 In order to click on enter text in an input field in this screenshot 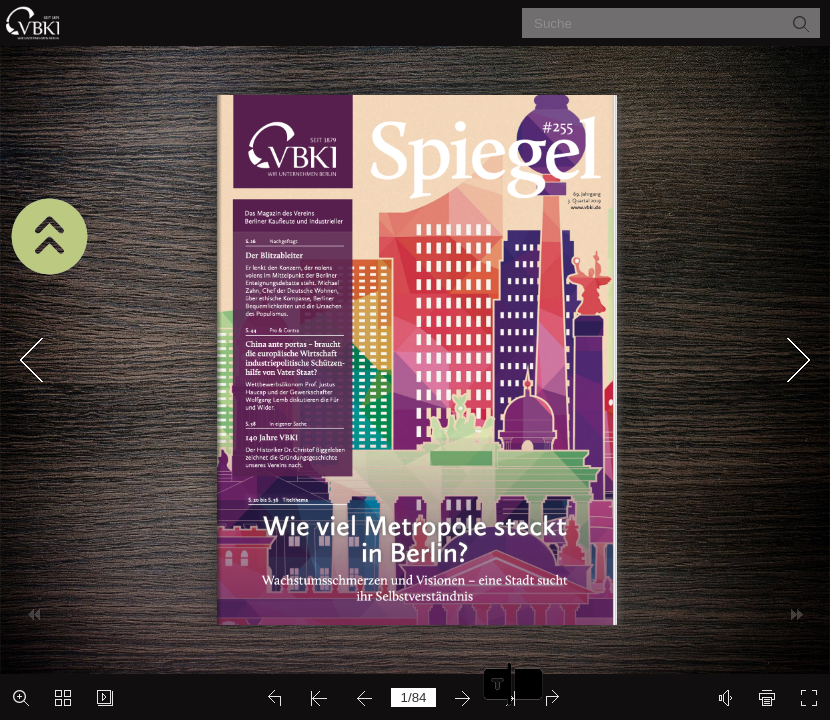, I will do `click(513, 684)`.